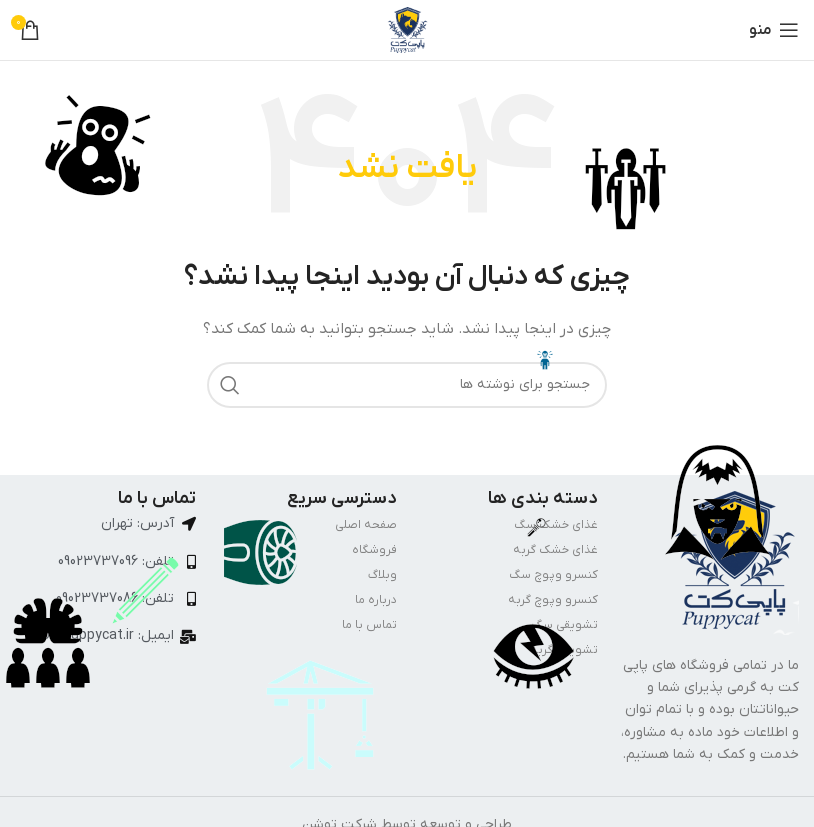 Image resolution: width=814 pixels, height=827 pixels. I want to click on access turbine or engine controls, so click(260, 552).